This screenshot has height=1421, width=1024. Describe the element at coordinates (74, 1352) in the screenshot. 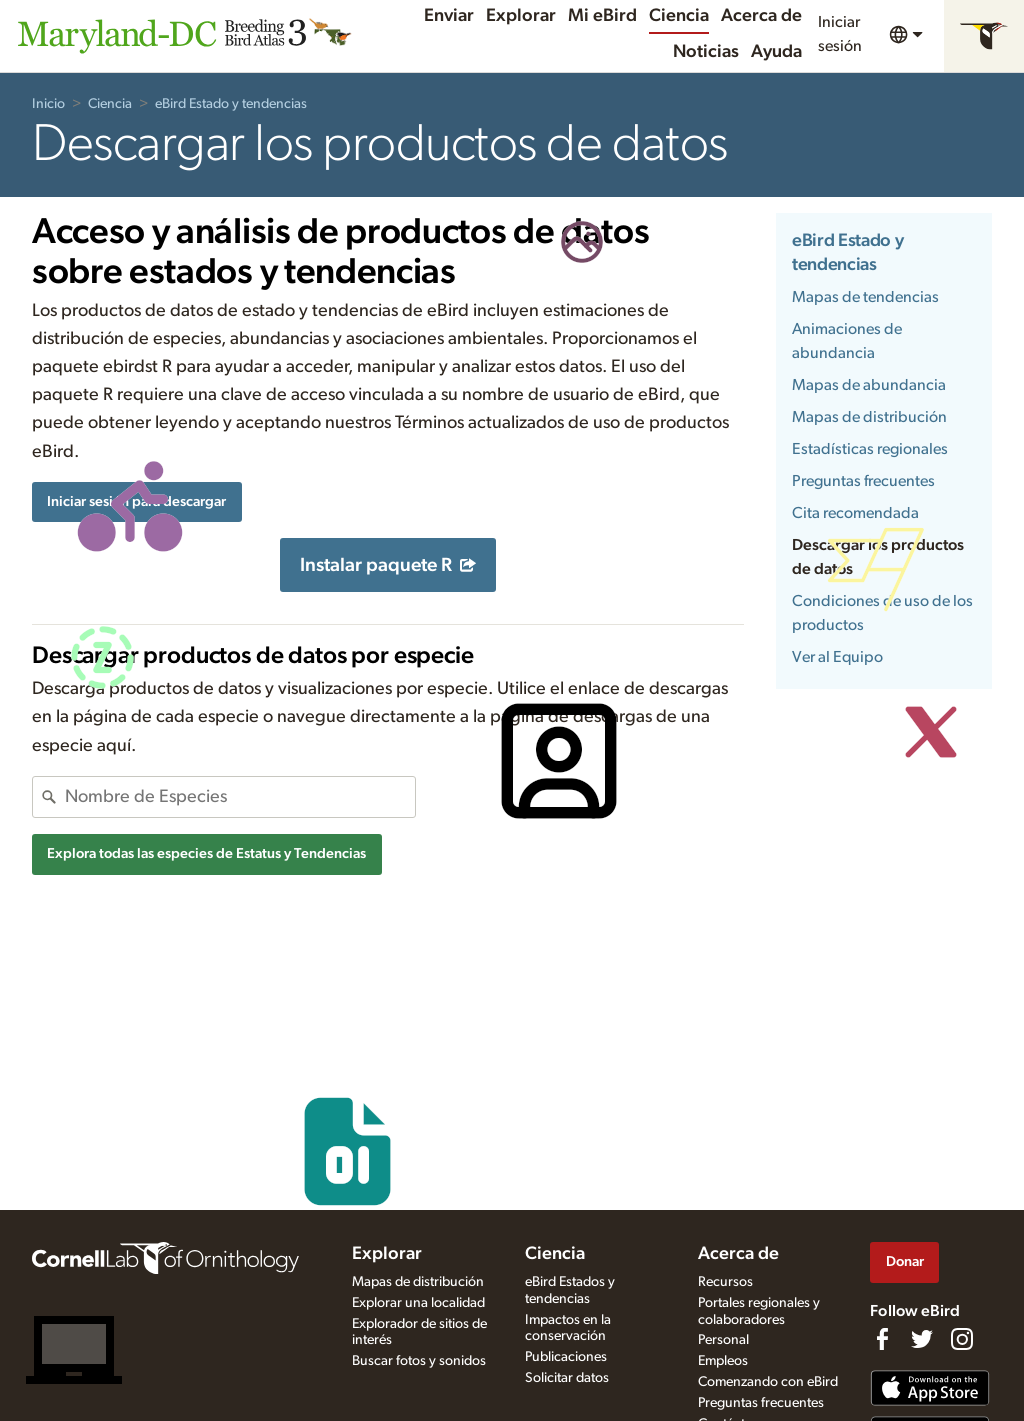

I see `access chromebook or laptop settings` at that location.